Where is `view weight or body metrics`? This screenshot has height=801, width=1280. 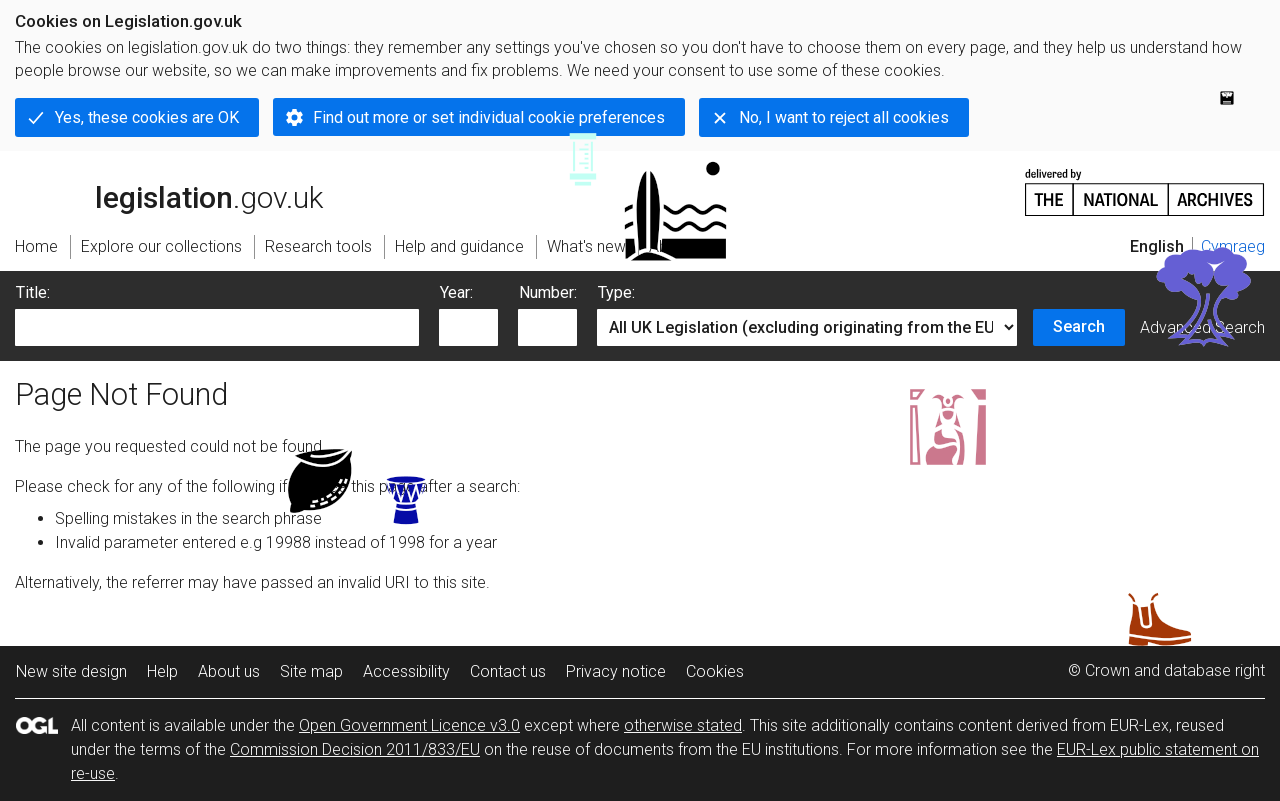
view weight or body metrics is located at coordinates (1227, 98).